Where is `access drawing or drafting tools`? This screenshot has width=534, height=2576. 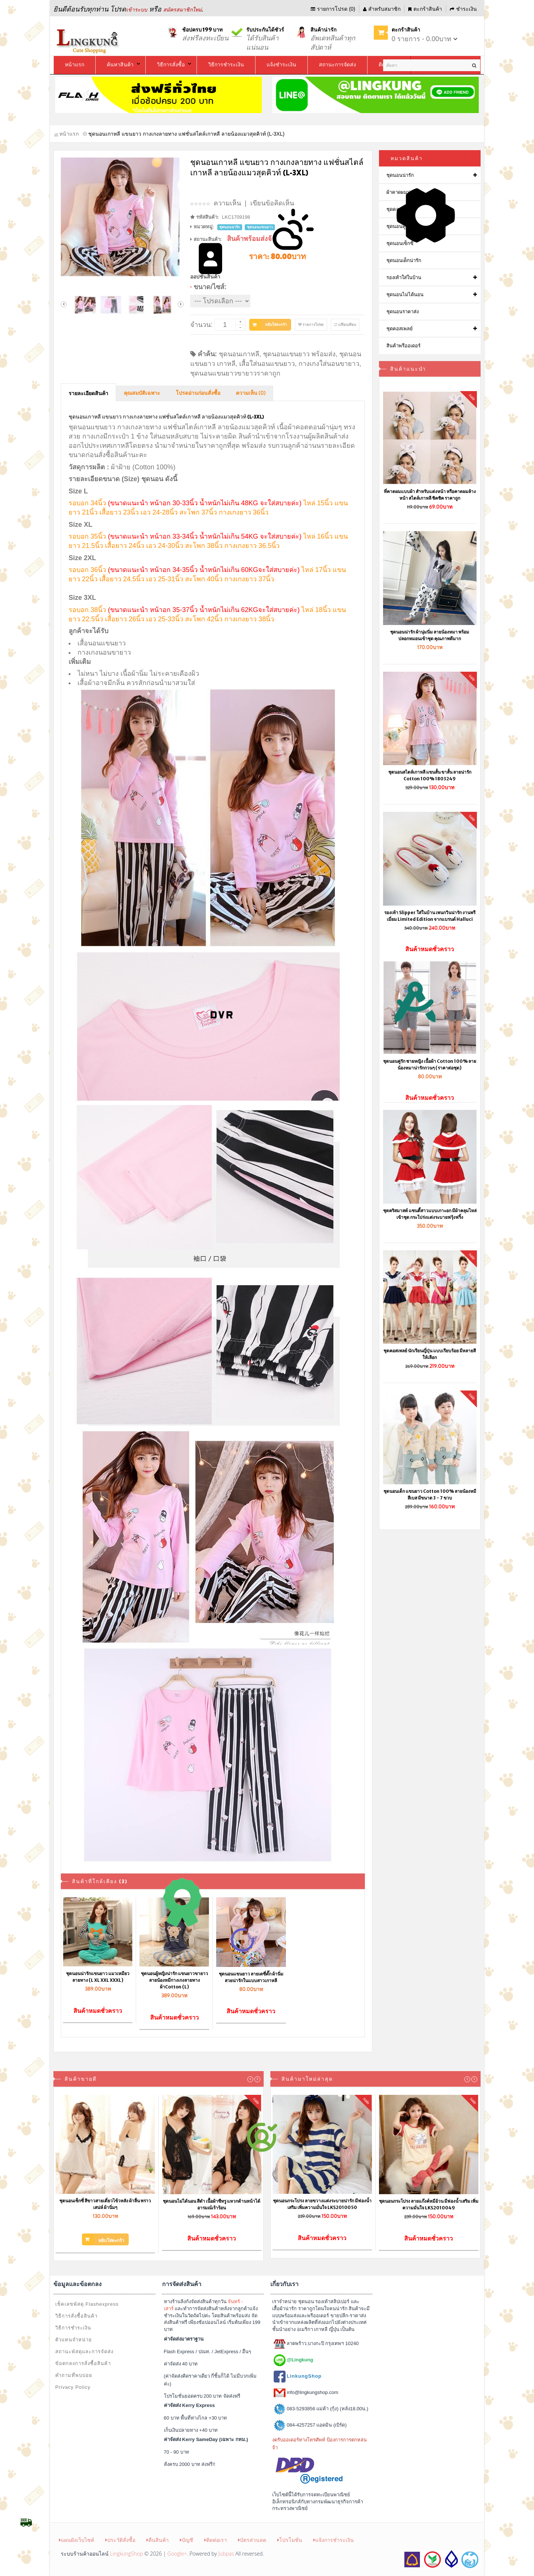
access drawing or drafting tools is located at coordinates (415, 1002).